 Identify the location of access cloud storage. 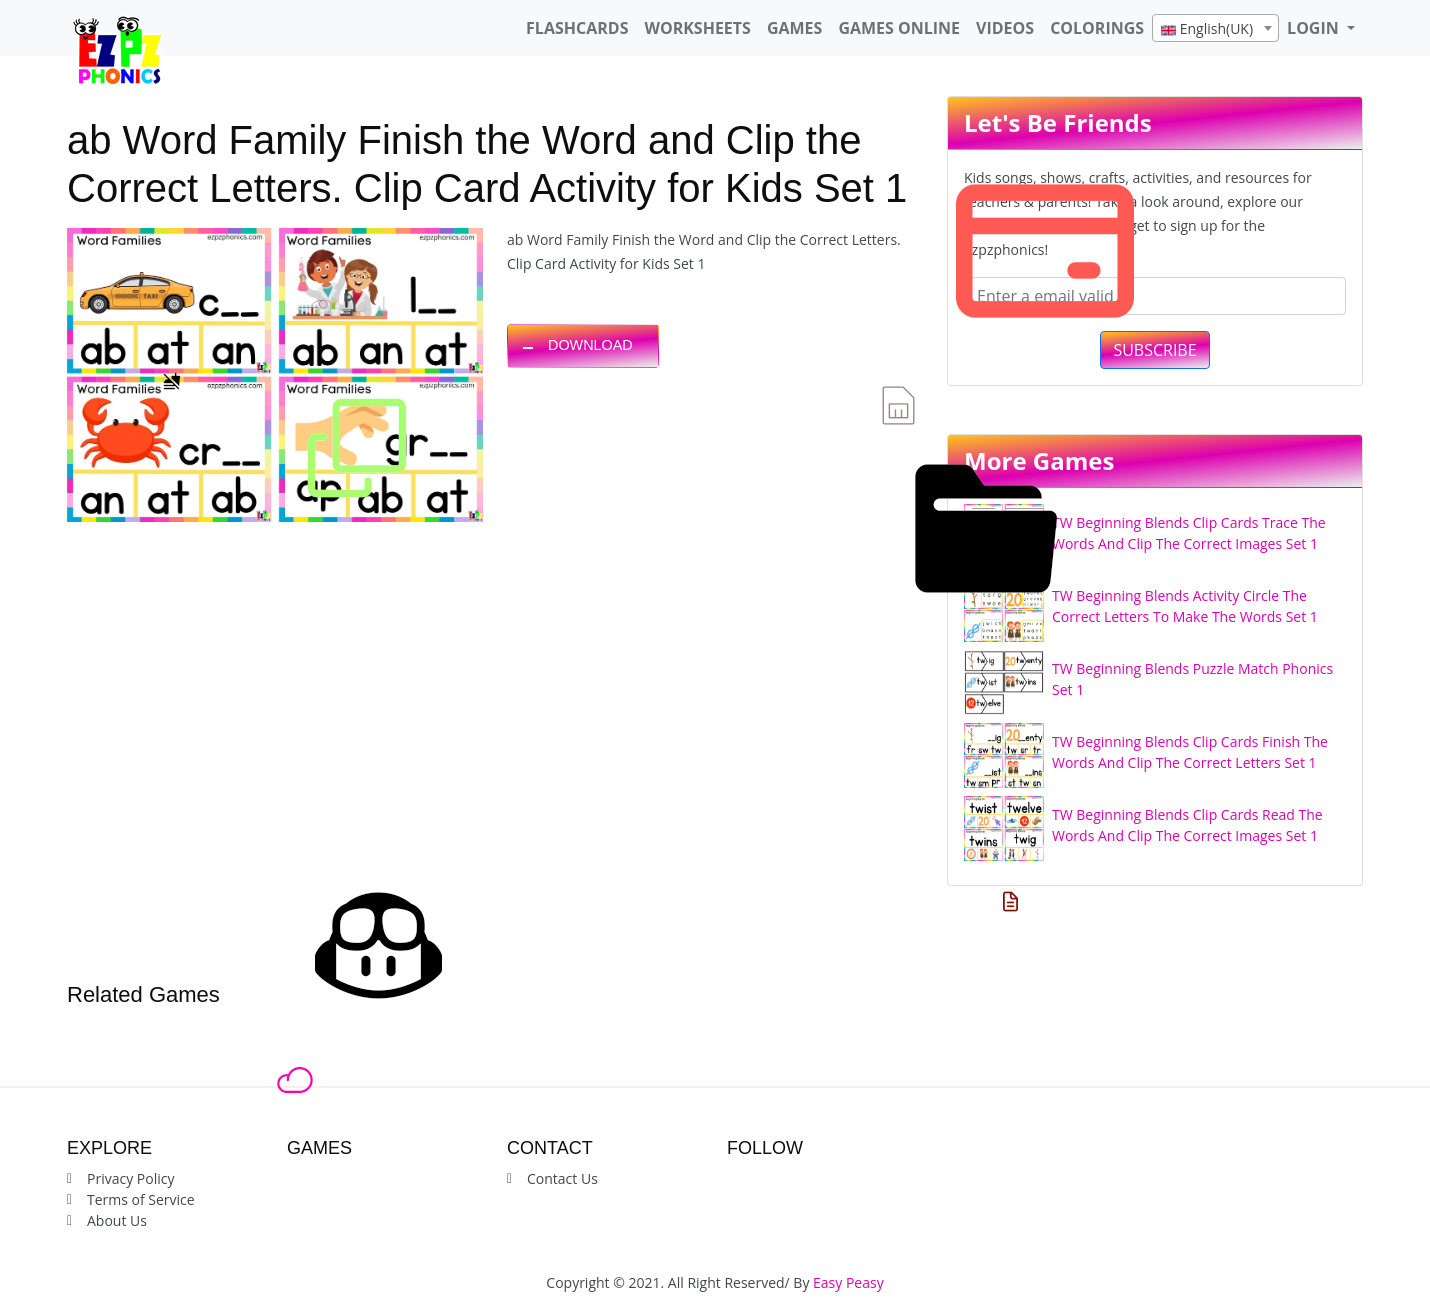
(295, 1080).